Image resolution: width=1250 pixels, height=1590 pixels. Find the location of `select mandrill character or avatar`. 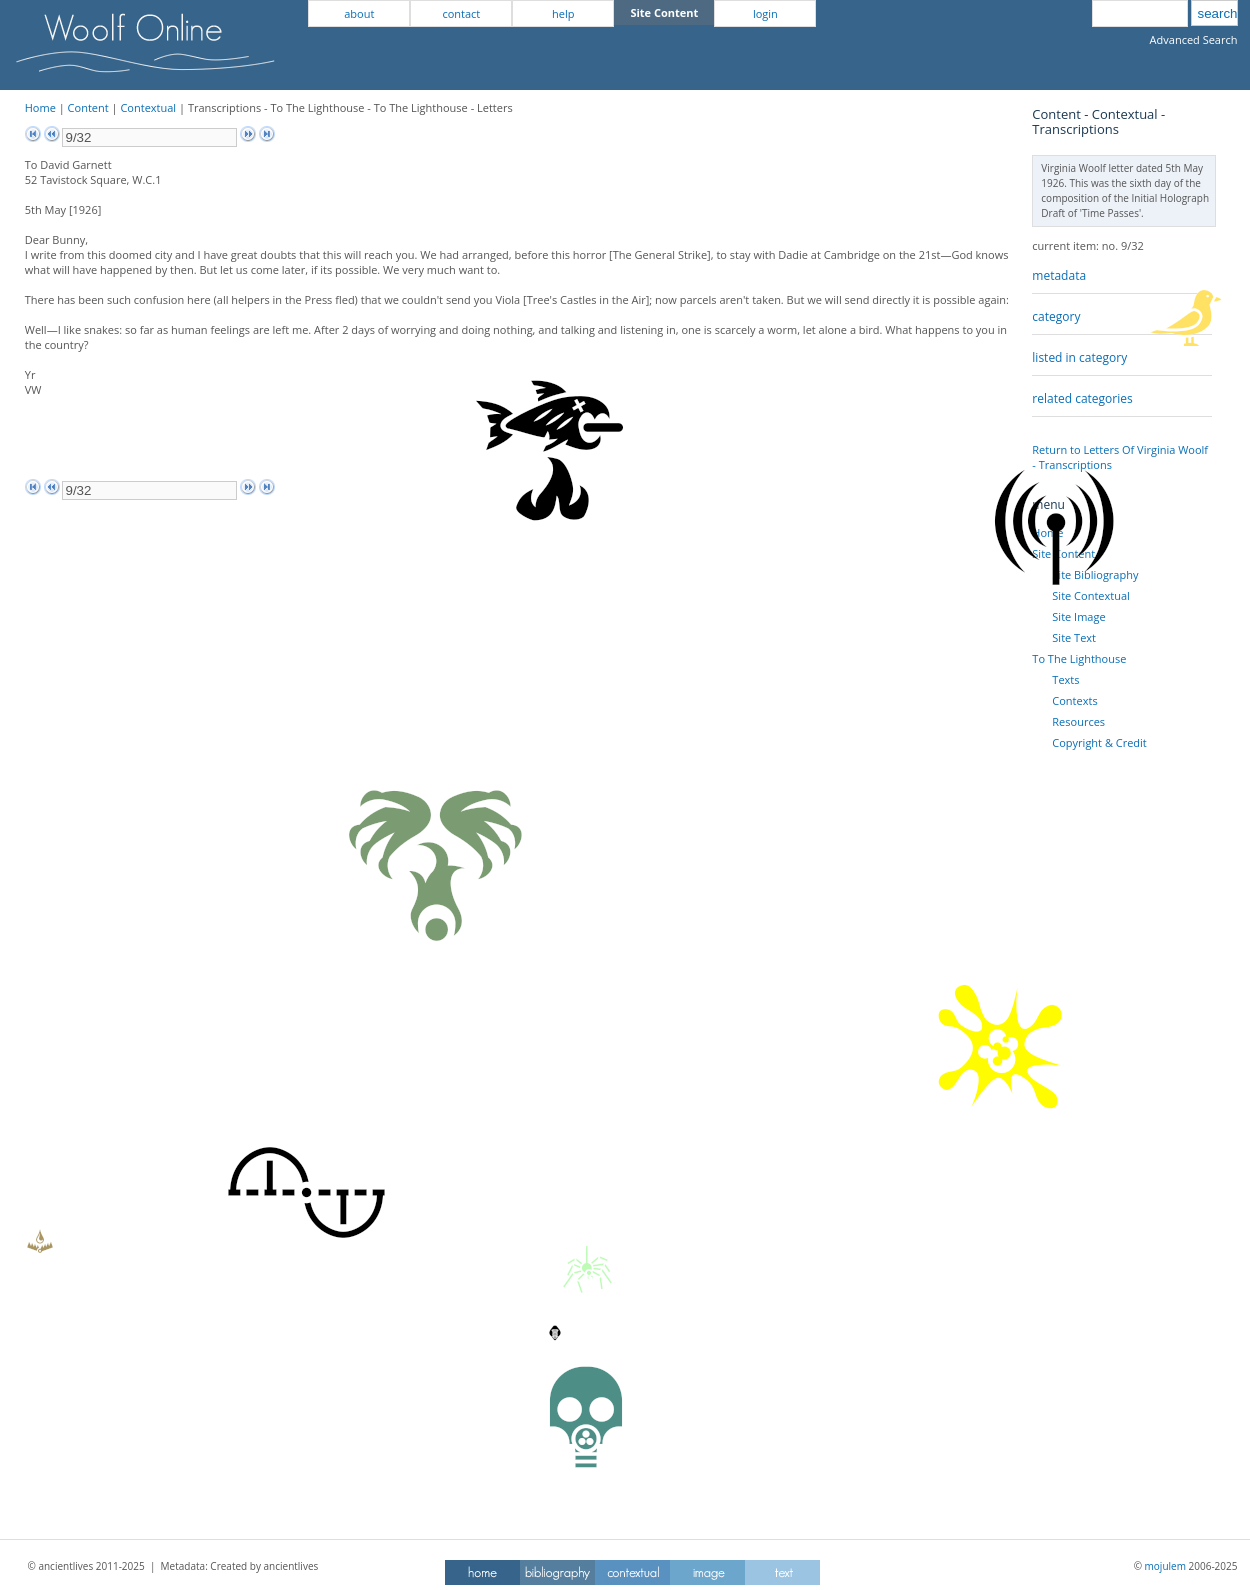

select mandrill character or avatar is located at coordinates (555, 1333).